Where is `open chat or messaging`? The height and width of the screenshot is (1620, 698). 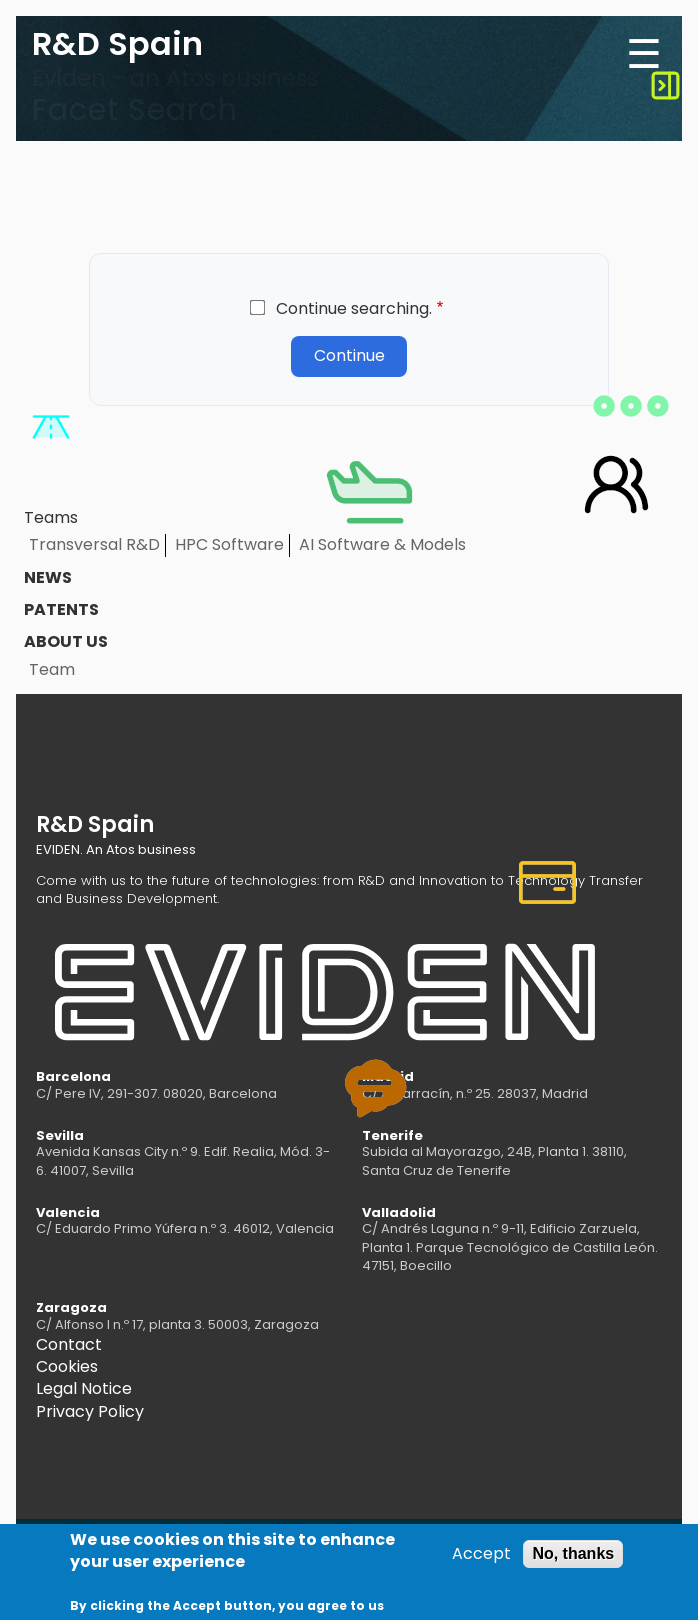 open chat or messaging is located at coordinates (374, 1088).